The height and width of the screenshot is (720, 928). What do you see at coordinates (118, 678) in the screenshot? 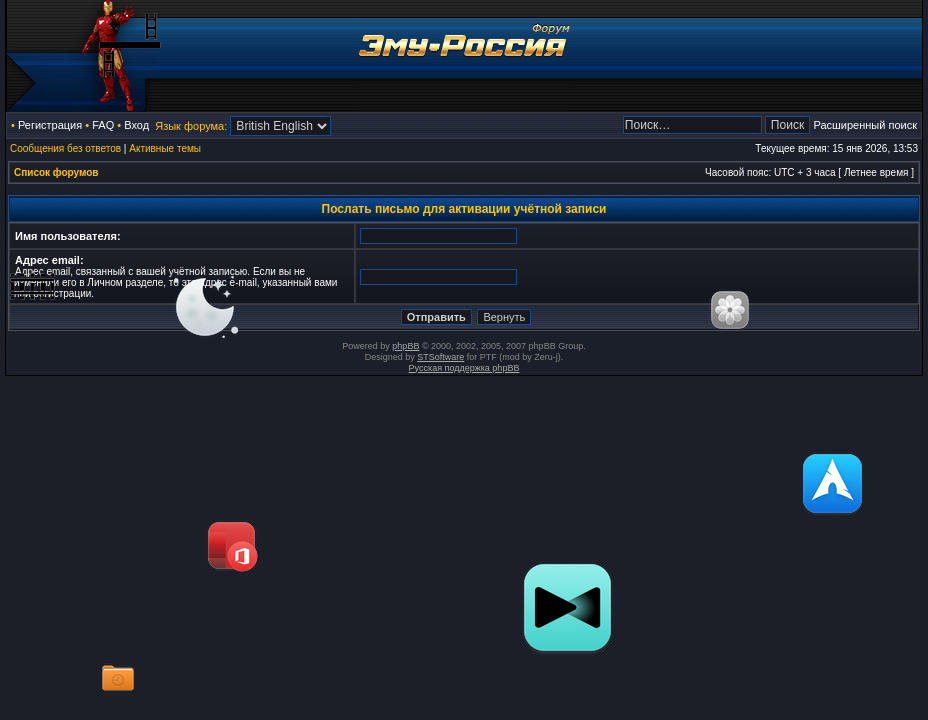
I see `access temporary files folder` at bounding box center [118, 678].